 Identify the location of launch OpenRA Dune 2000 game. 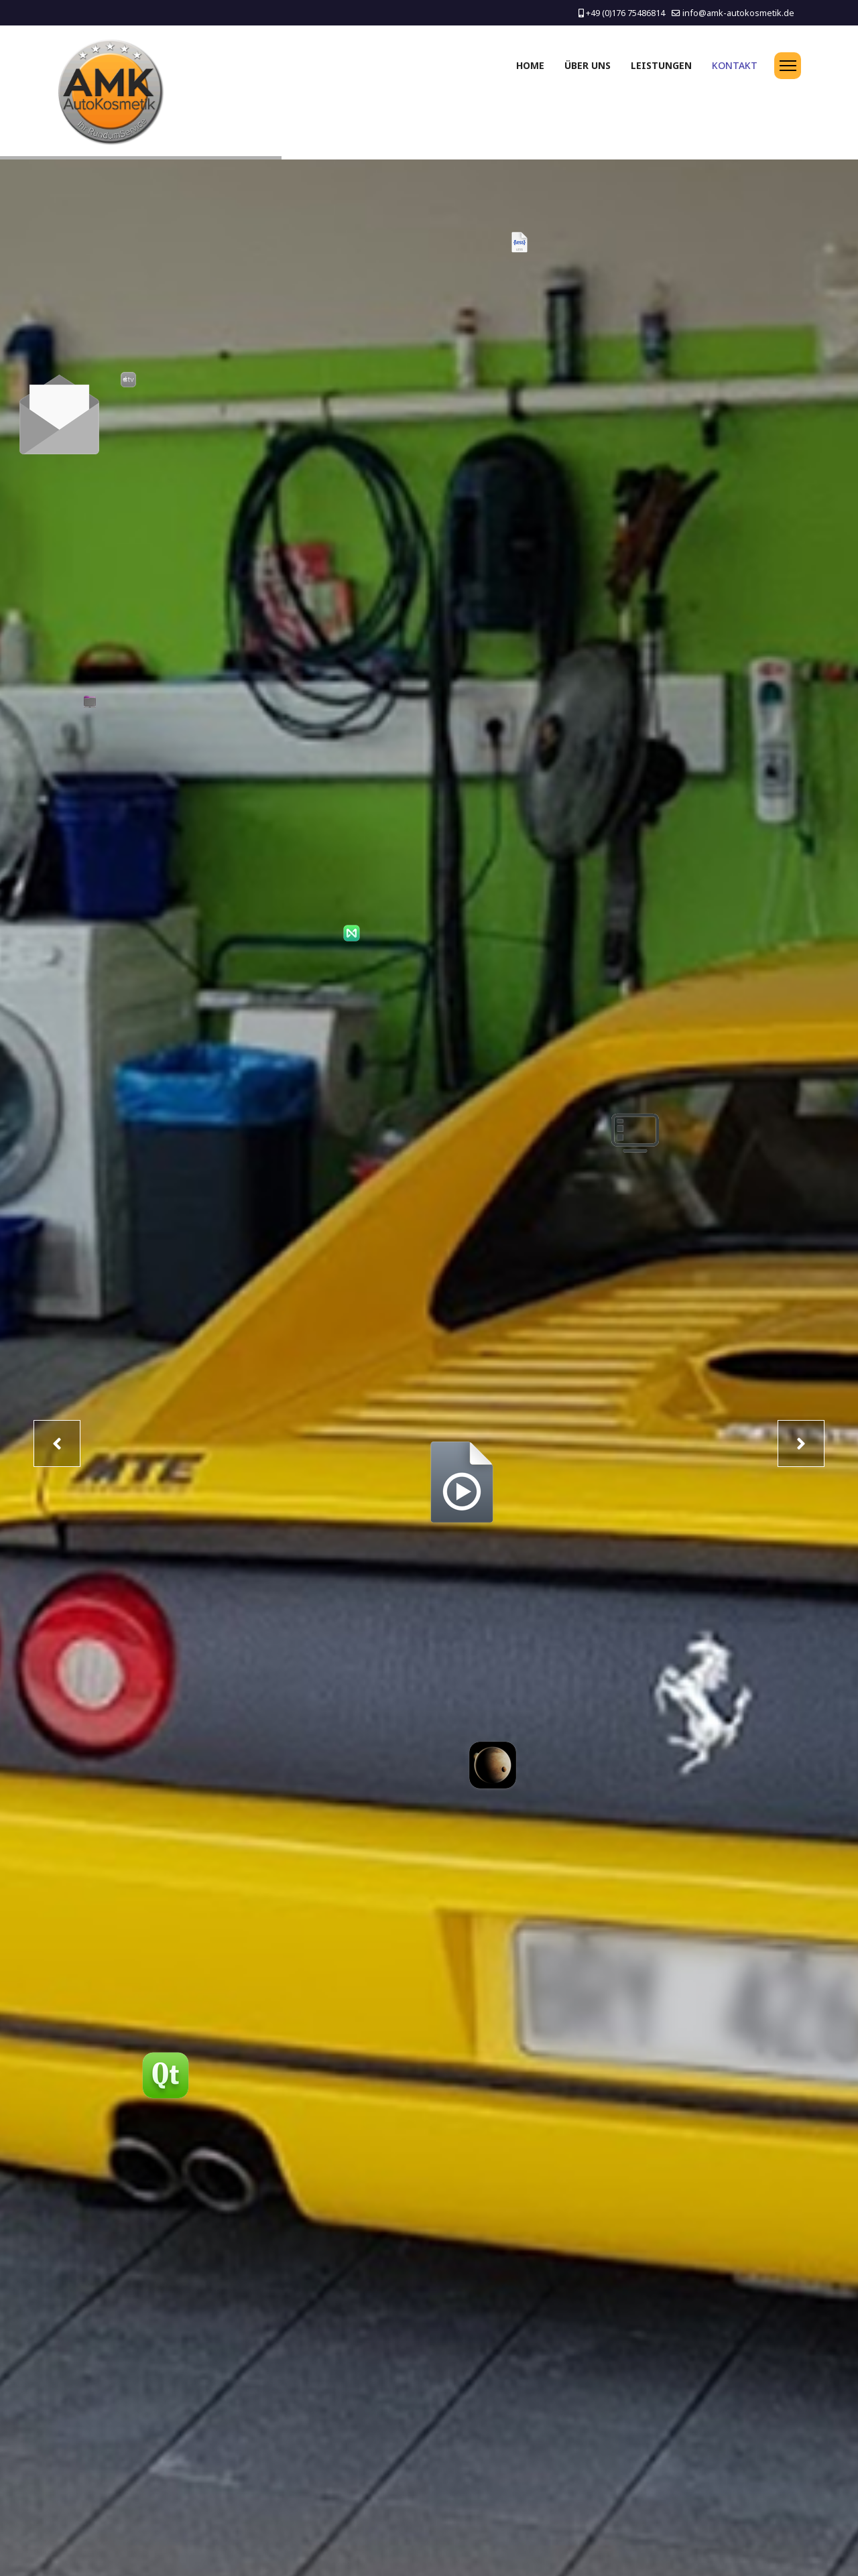
(493, 1765).